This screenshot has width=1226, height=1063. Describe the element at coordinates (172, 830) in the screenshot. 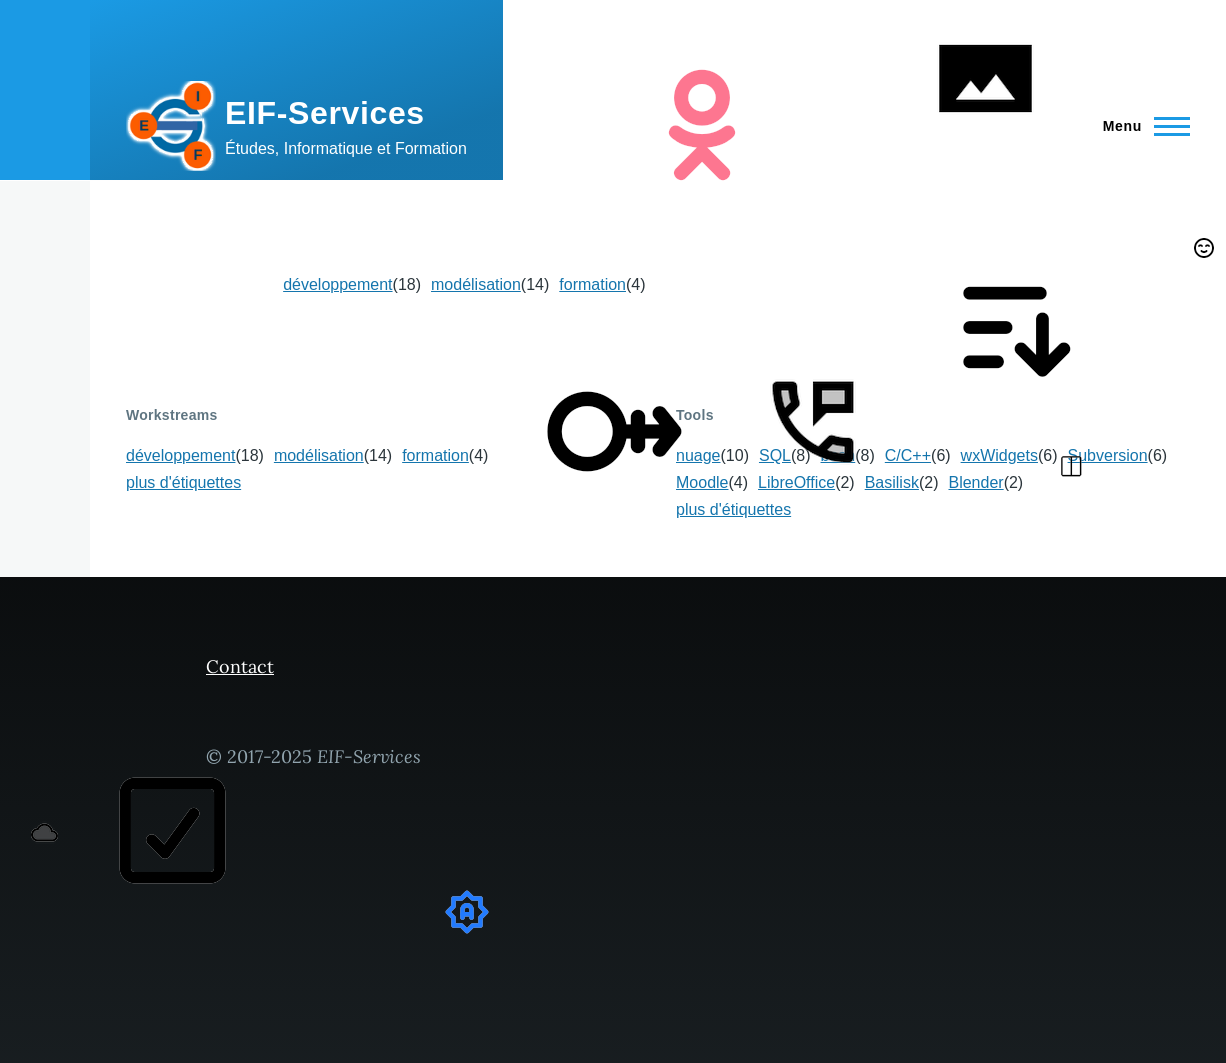

I see `mark item as complete` at that location.